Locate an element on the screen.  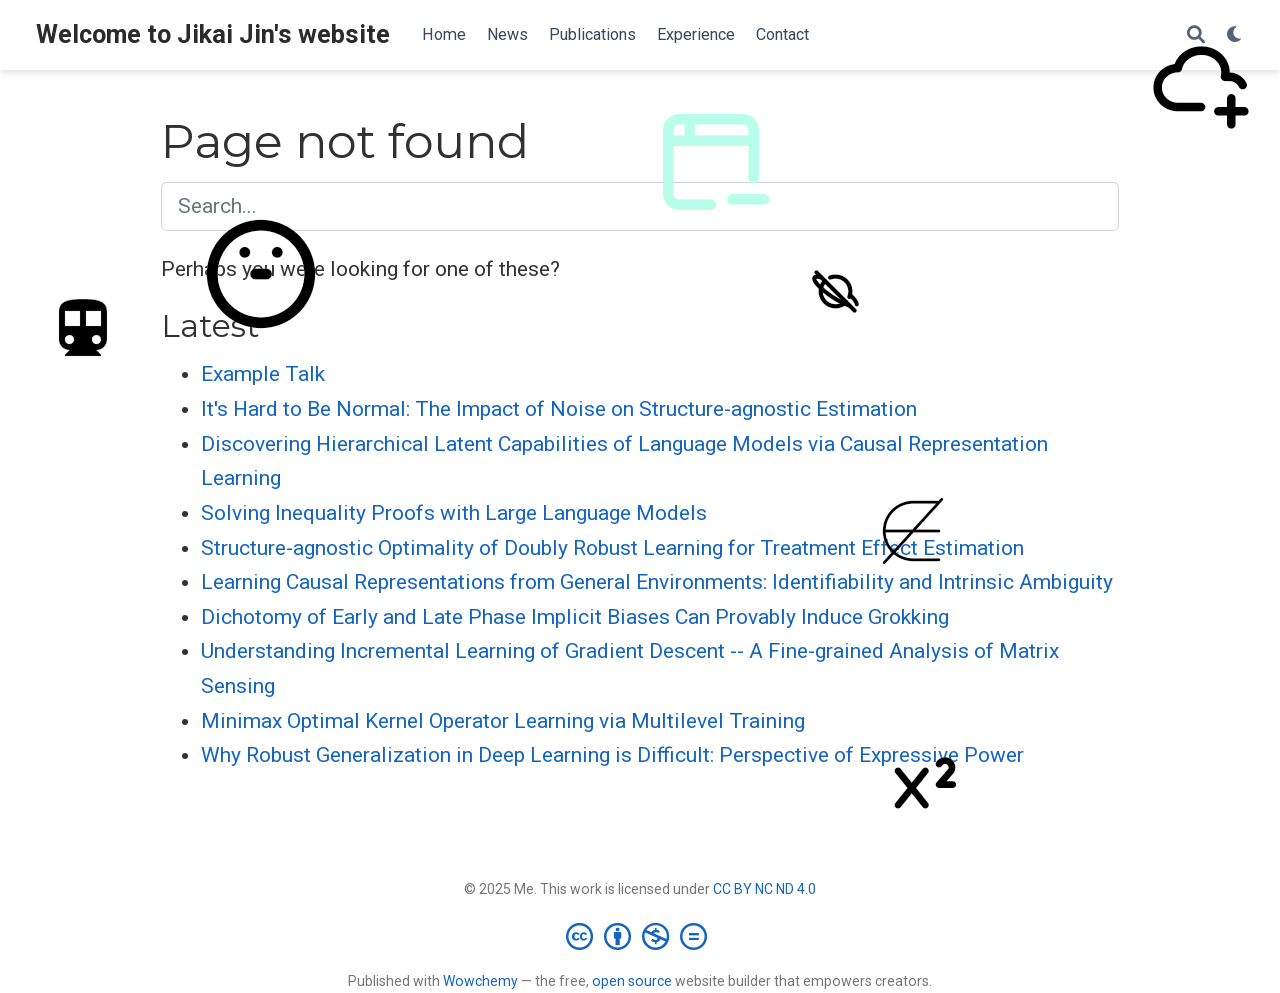
disable global or worldwide access is located at coordinates (835, 291).